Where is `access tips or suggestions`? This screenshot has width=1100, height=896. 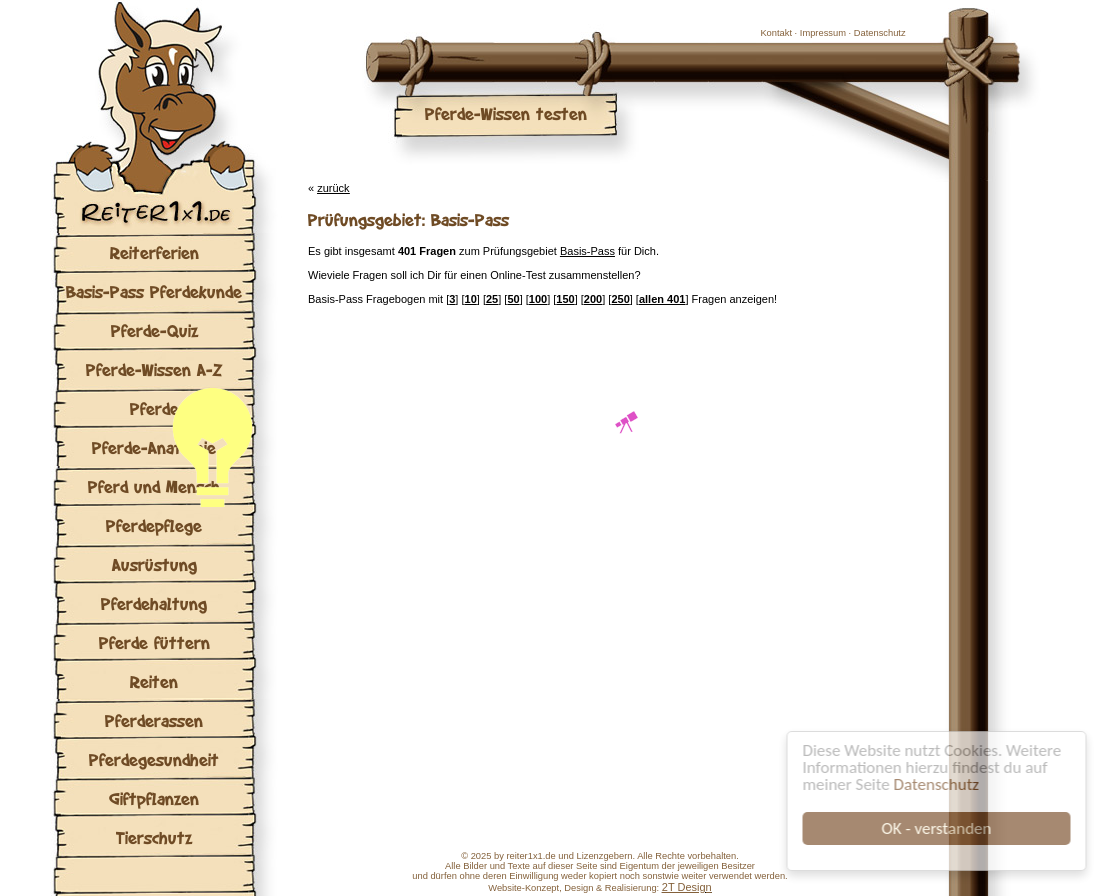 access tips or suggestions is located at coordinates (212, 447).